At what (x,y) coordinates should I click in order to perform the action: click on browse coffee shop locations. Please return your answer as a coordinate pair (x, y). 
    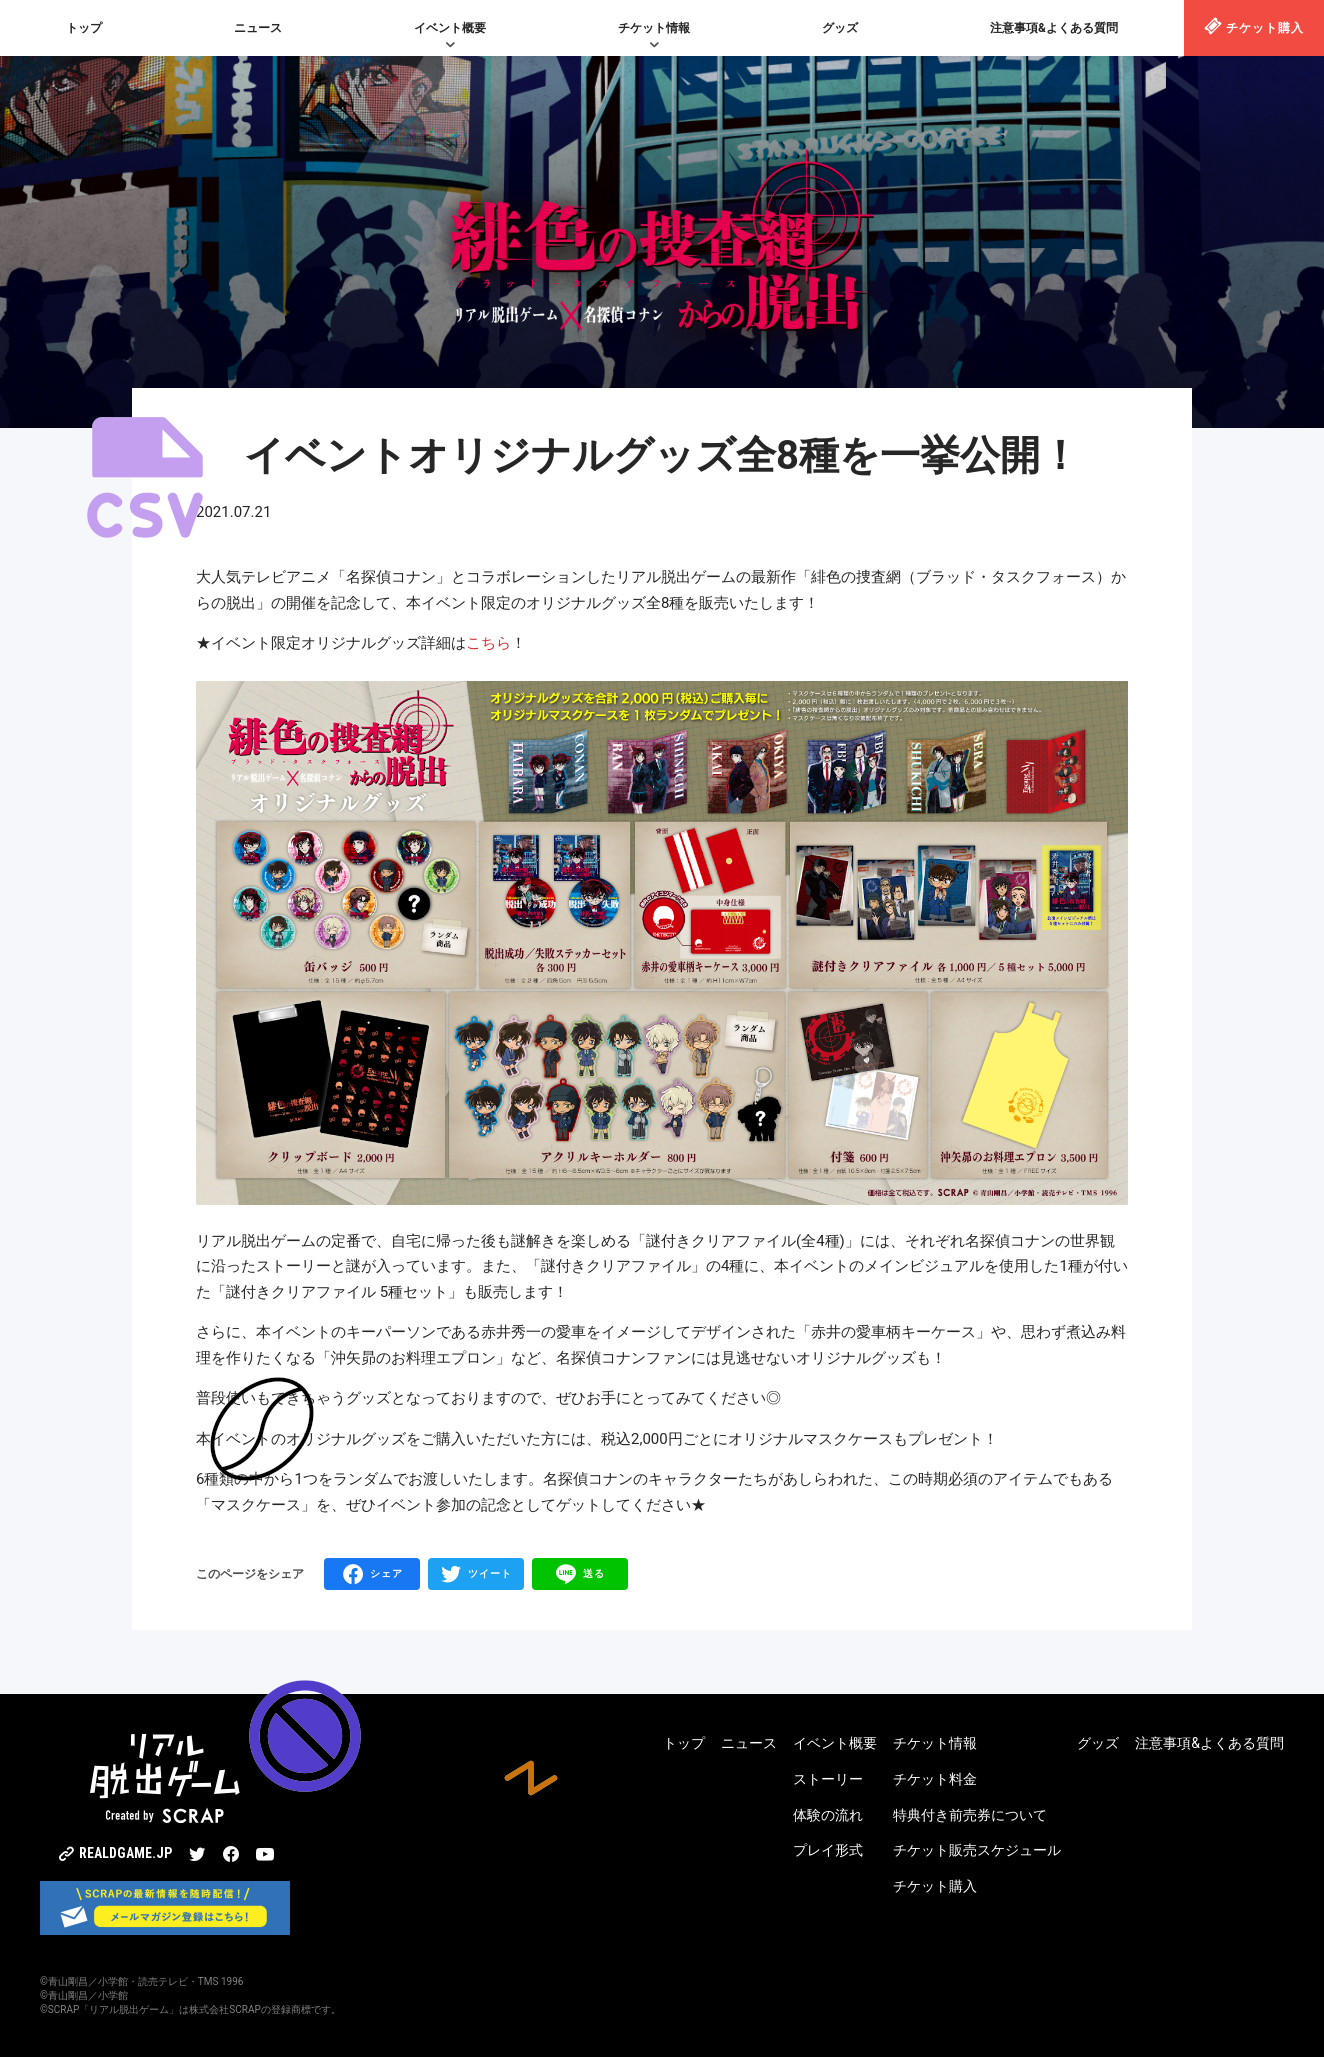
    Looking at the image, I should click on (262, 1429).